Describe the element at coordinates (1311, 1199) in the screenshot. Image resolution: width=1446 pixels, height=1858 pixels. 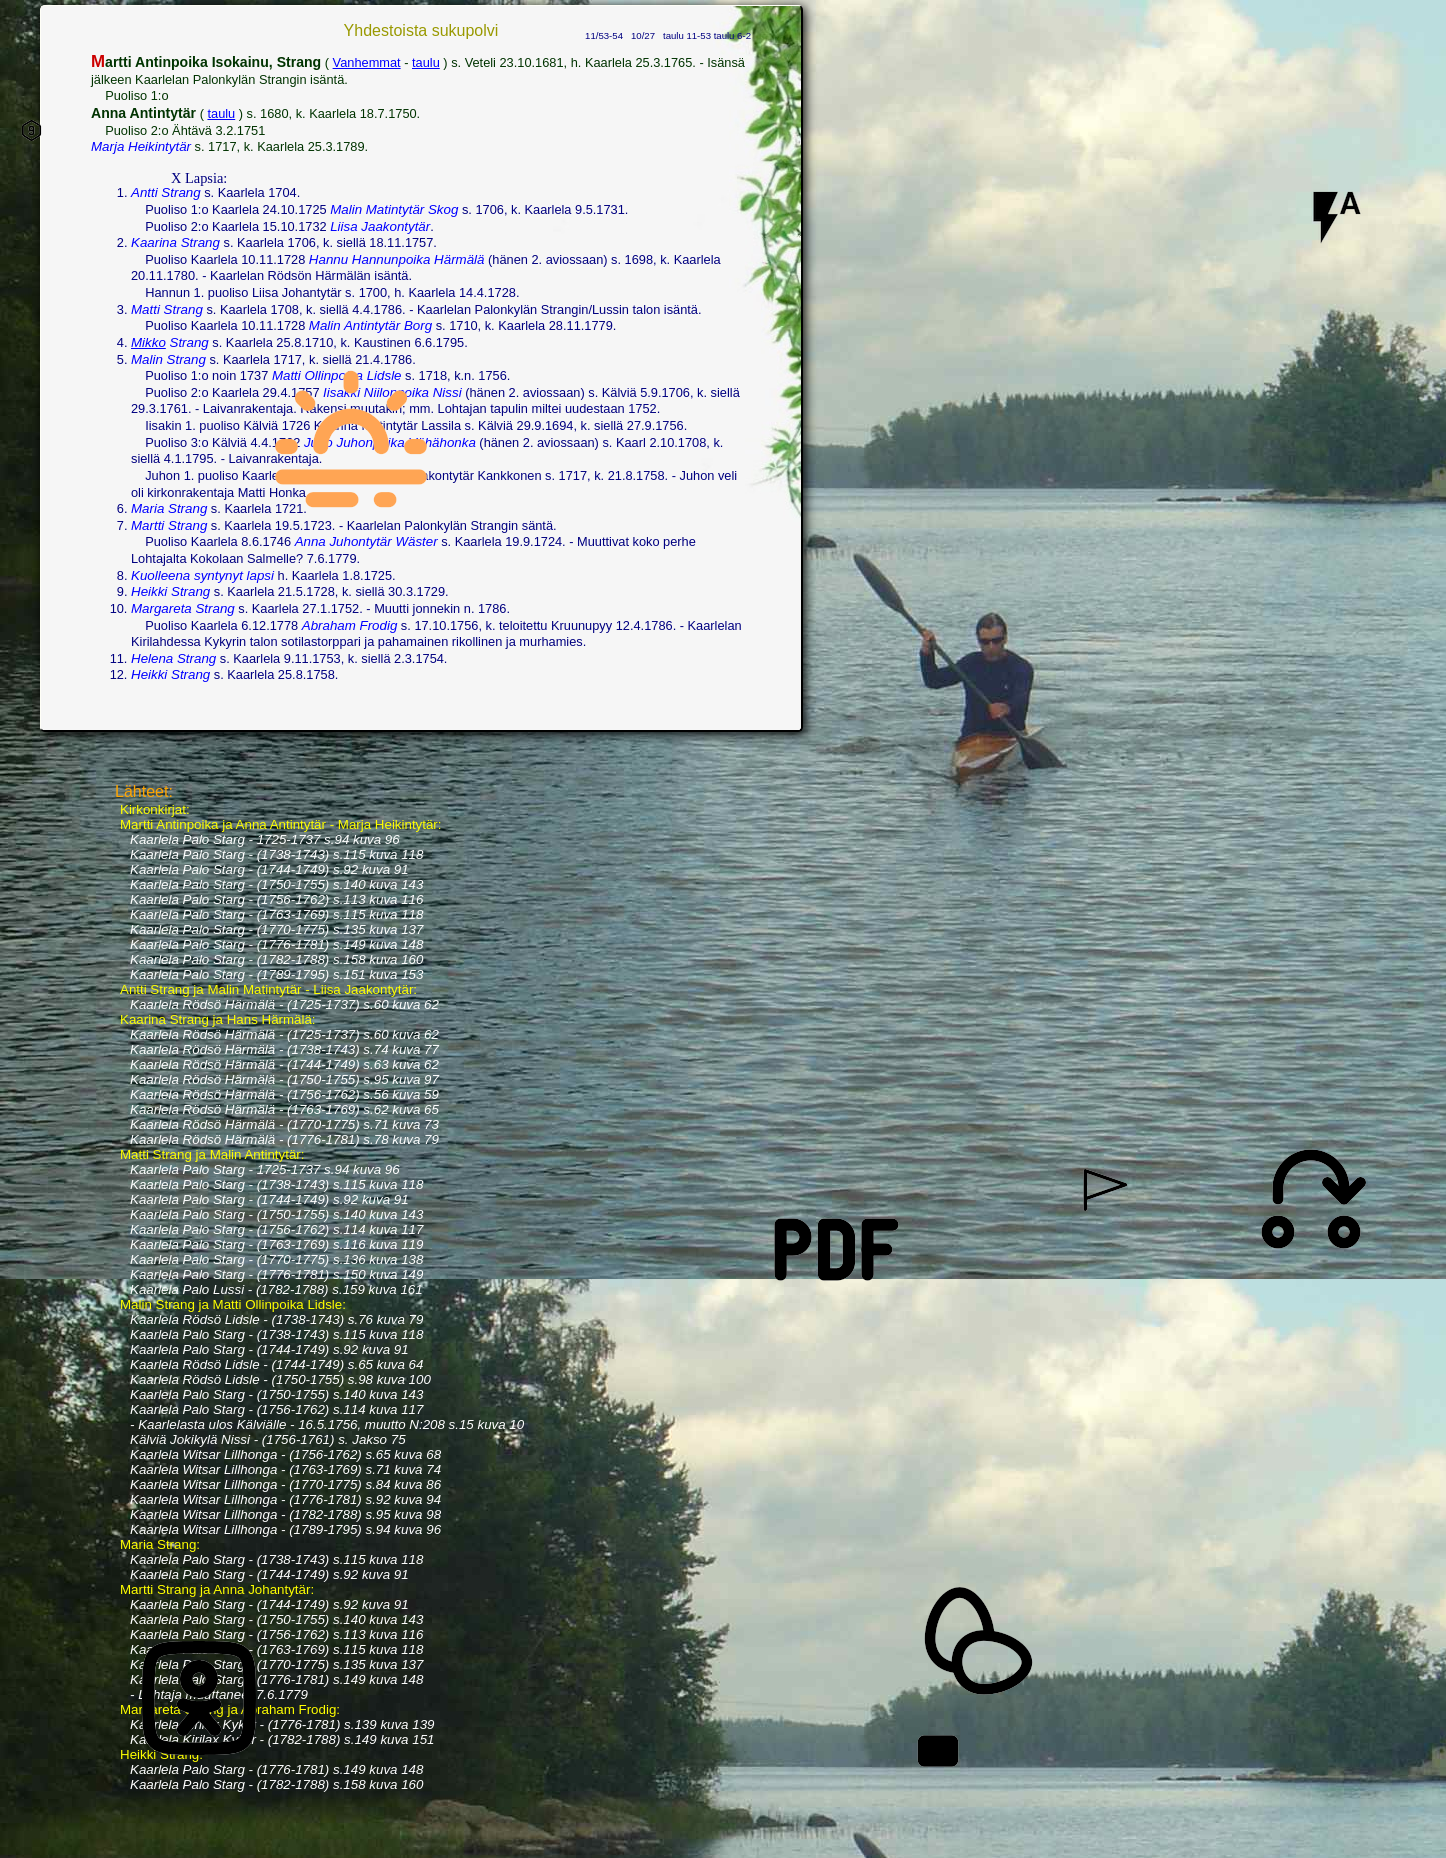
I see `change or update status between states` at that location.